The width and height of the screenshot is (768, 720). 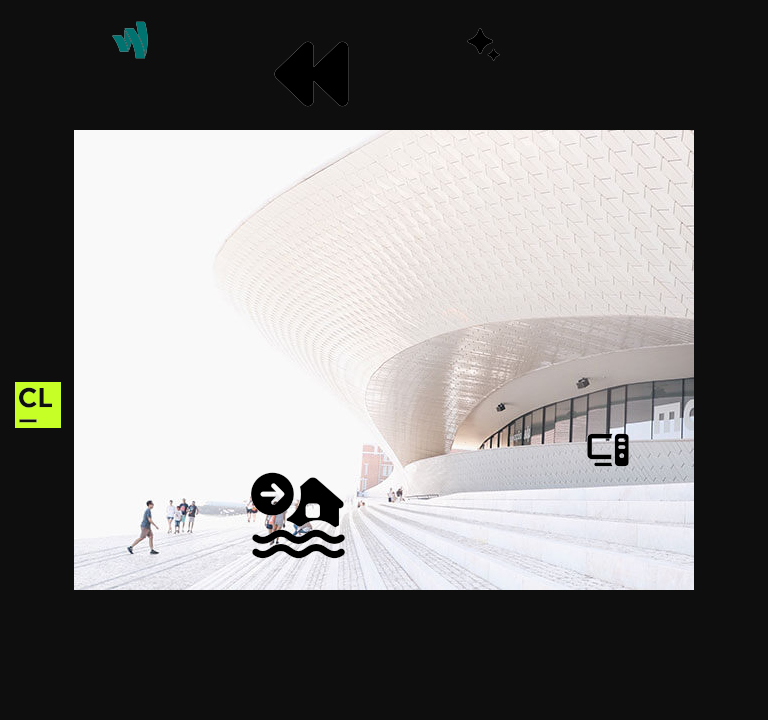 I want to click on access google wallet for payments, so click(x=130, y=40).